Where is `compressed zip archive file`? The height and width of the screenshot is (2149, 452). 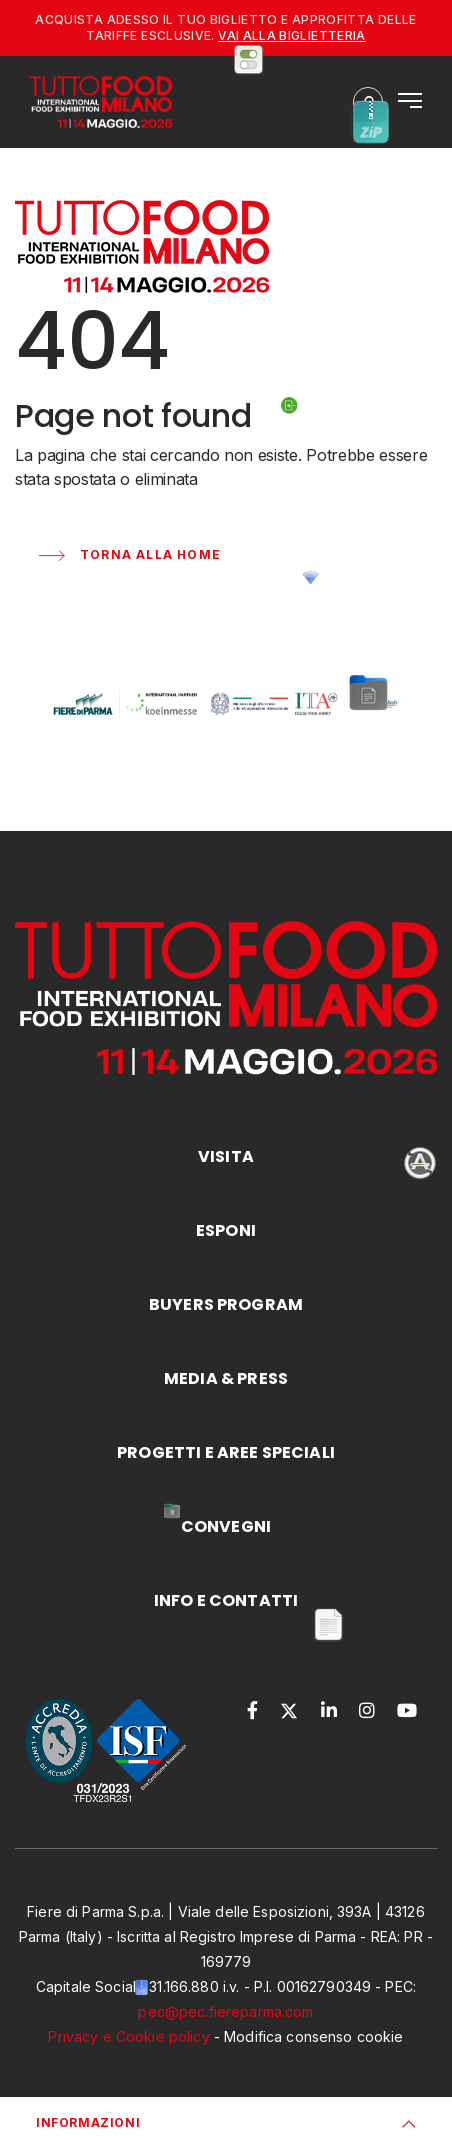 compressed zip archive file is located at coordinates (371, 122).